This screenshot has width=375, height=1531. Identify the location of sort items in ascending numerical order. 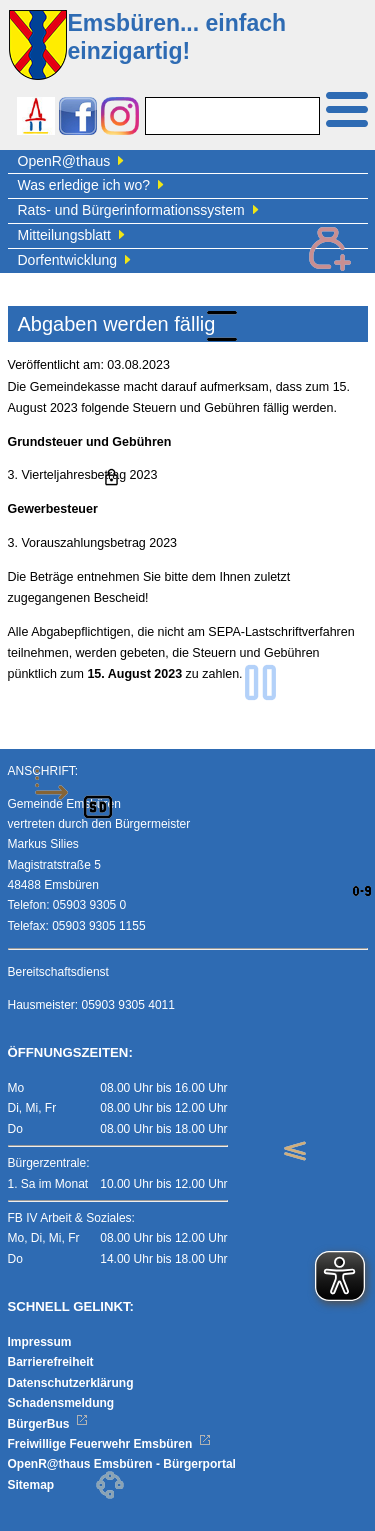
(362, 891).